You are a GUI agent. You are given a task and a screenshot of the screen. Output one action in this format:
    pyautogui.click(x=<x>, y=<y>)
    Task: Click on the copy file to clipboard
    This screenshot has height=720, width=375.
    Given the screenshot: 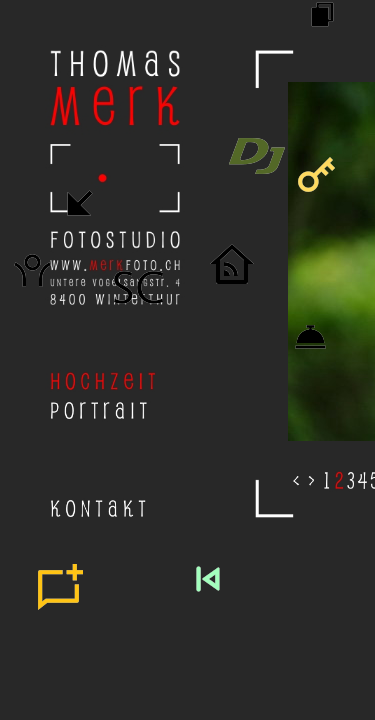 What is the action you would take?
    pyautogui.click(x=322, y=14)
    